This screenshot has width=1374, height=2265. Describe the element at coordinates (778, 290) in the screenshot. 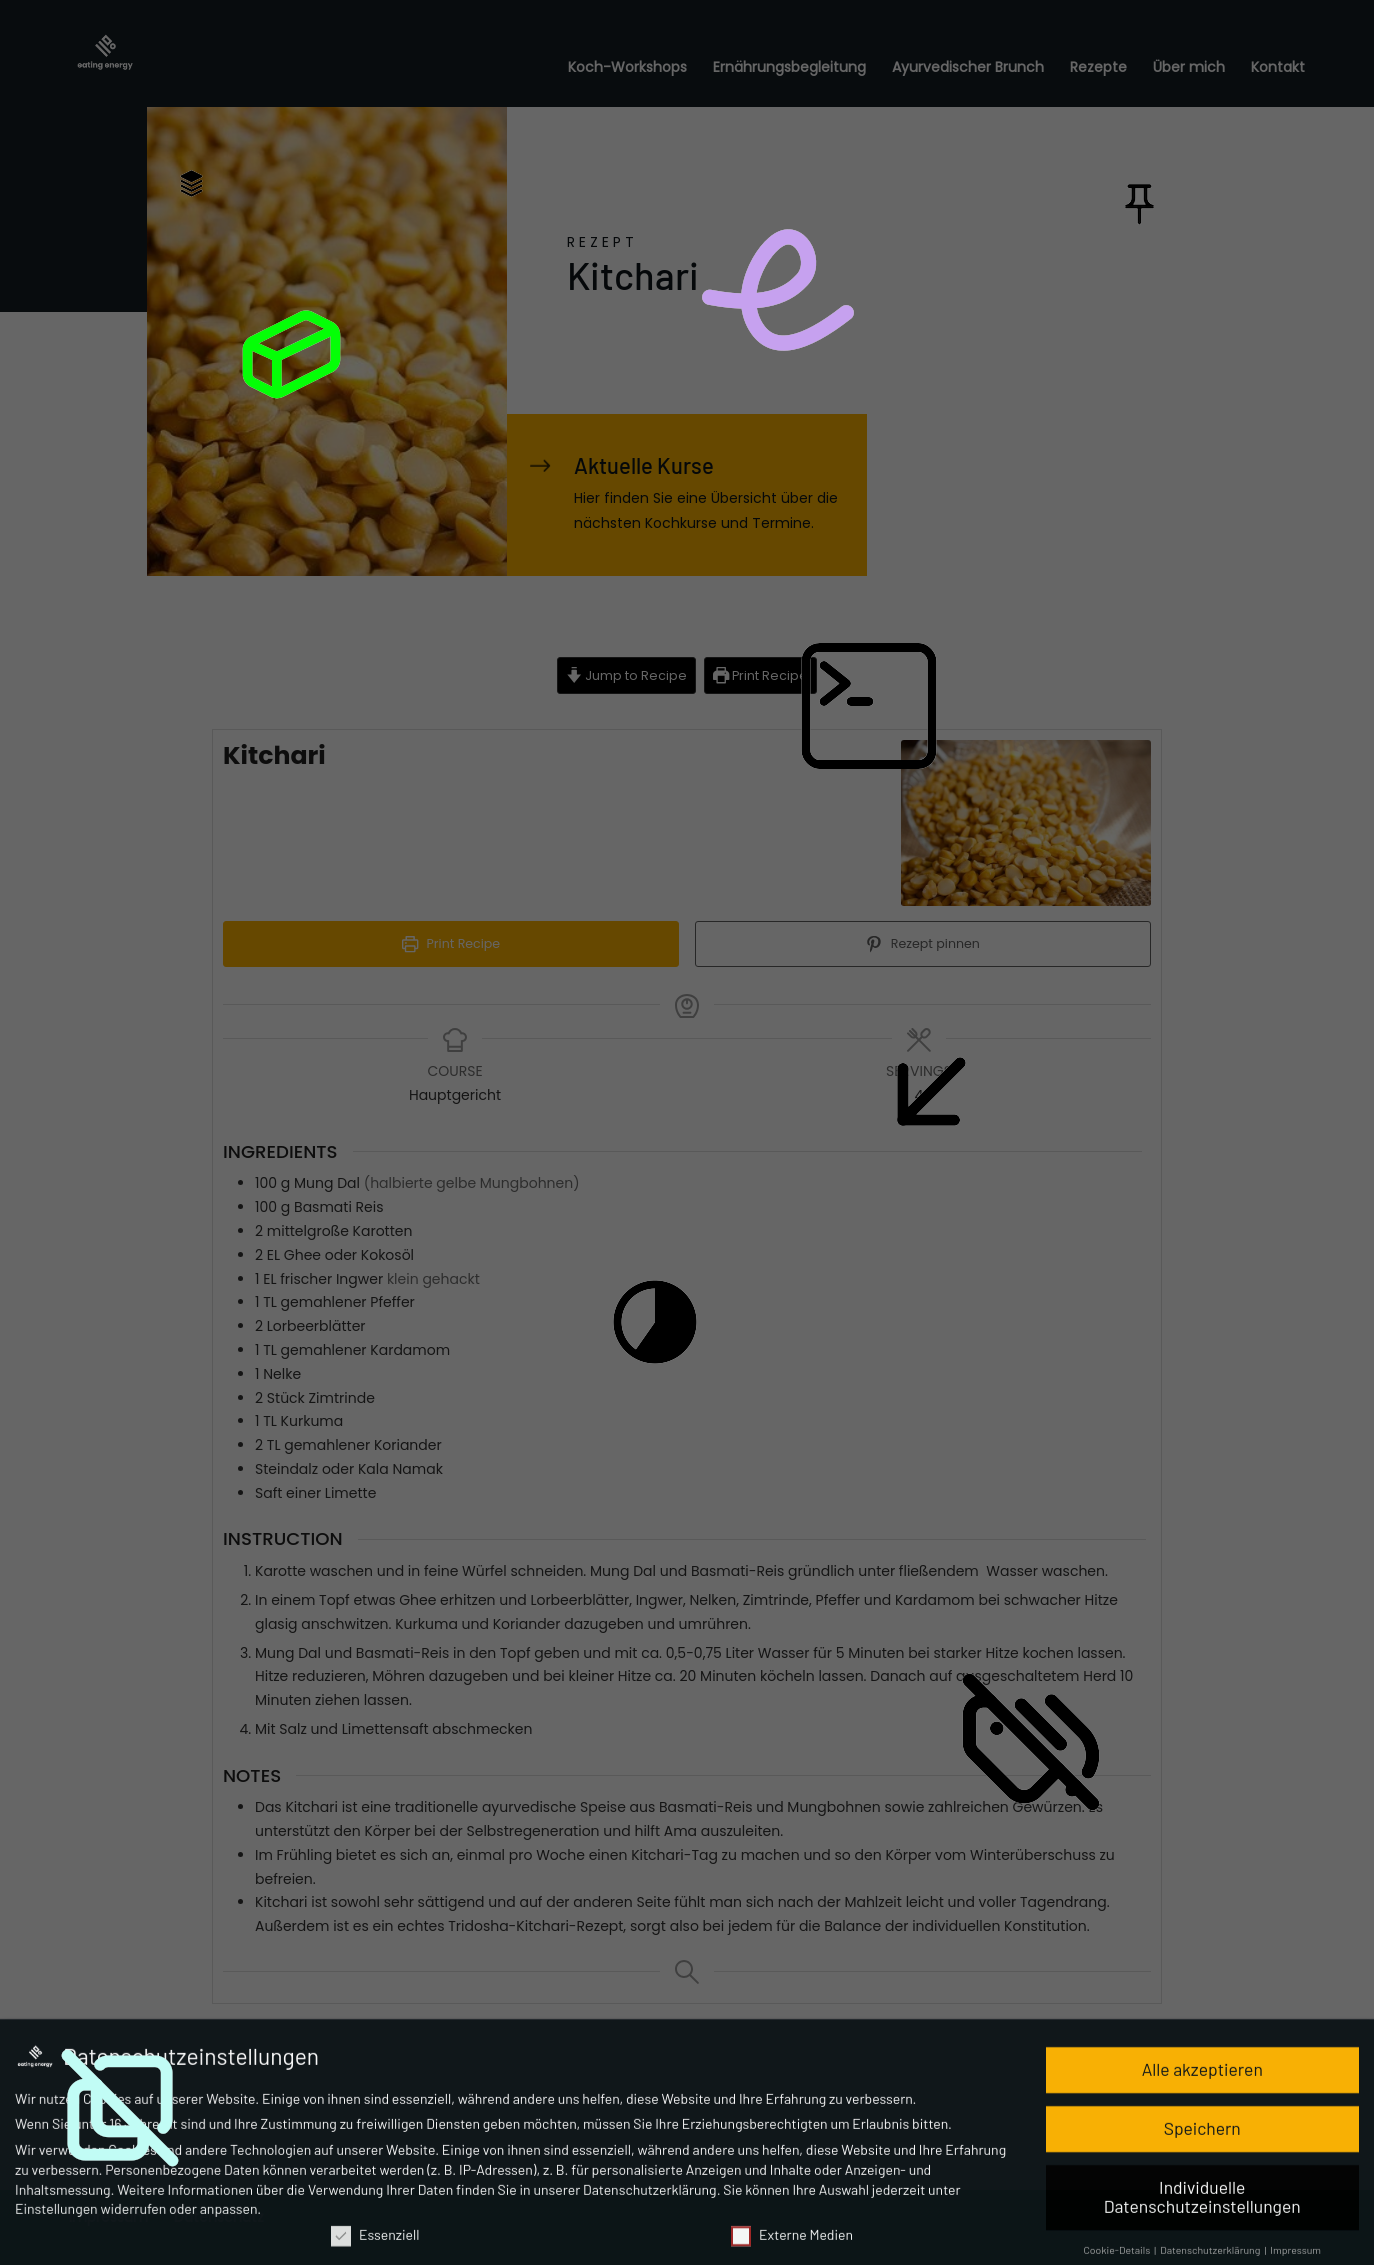

I see `ember.js framework logo` at that location.